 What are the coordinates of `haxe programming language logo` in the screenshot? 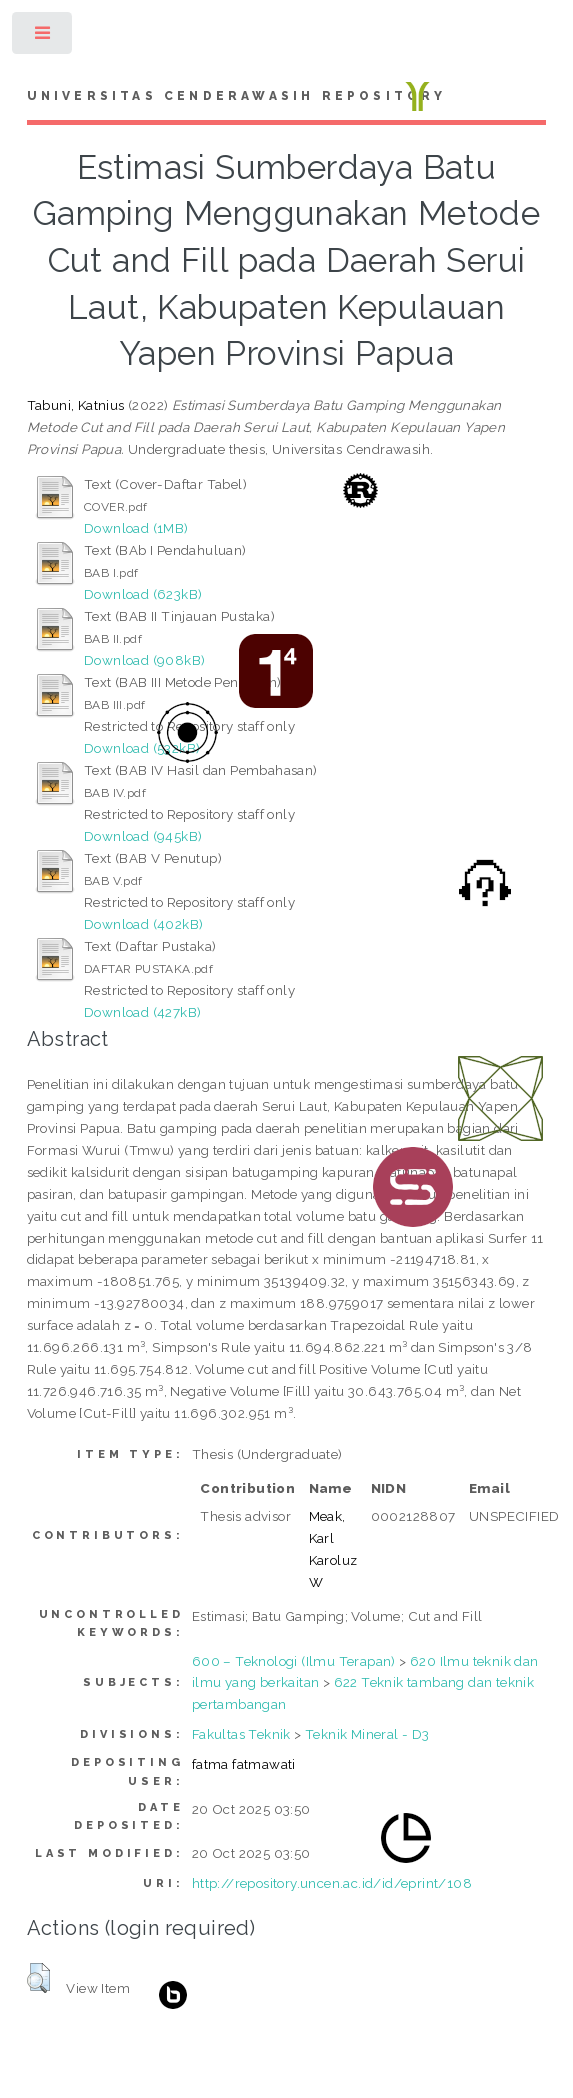 It's located at (500, 1098).